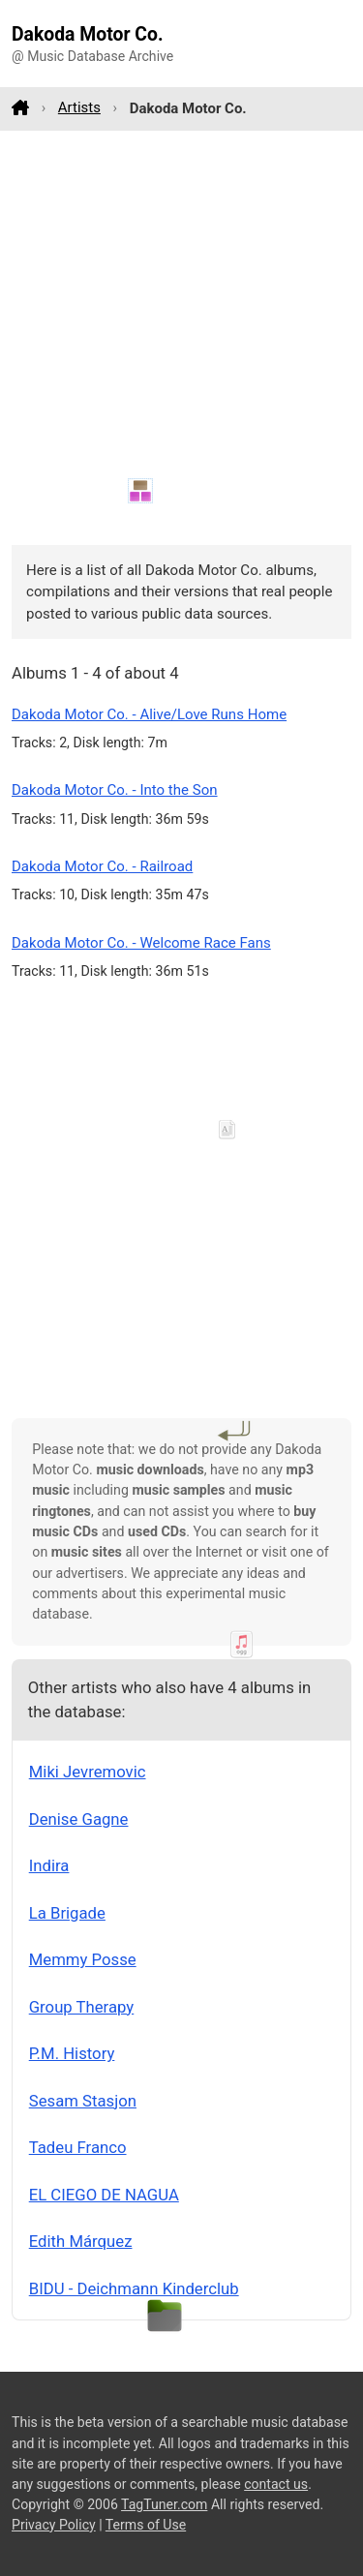  Describe the element at coordinates (227, 1129) in the screenshot. I see `open a rich text format document` at that location.